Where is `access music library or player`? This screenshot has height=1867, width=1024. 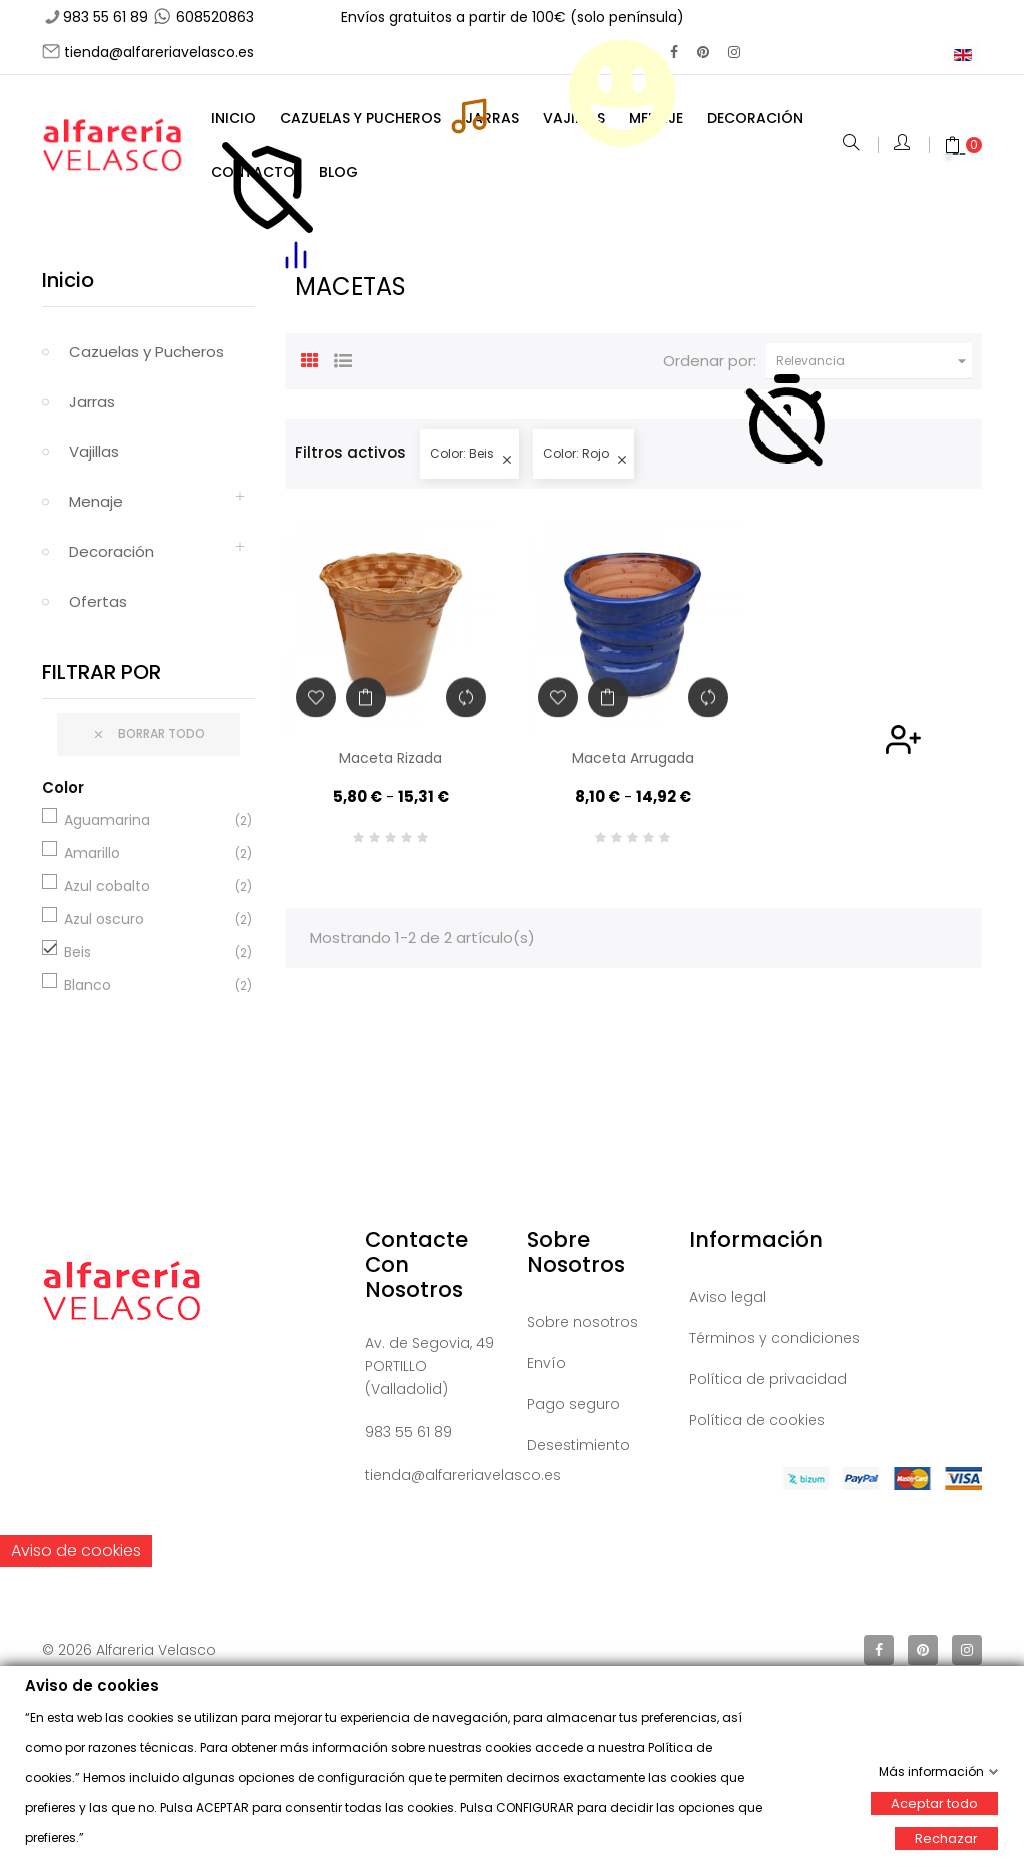 access music library or player is located at coordinates (469, 116).